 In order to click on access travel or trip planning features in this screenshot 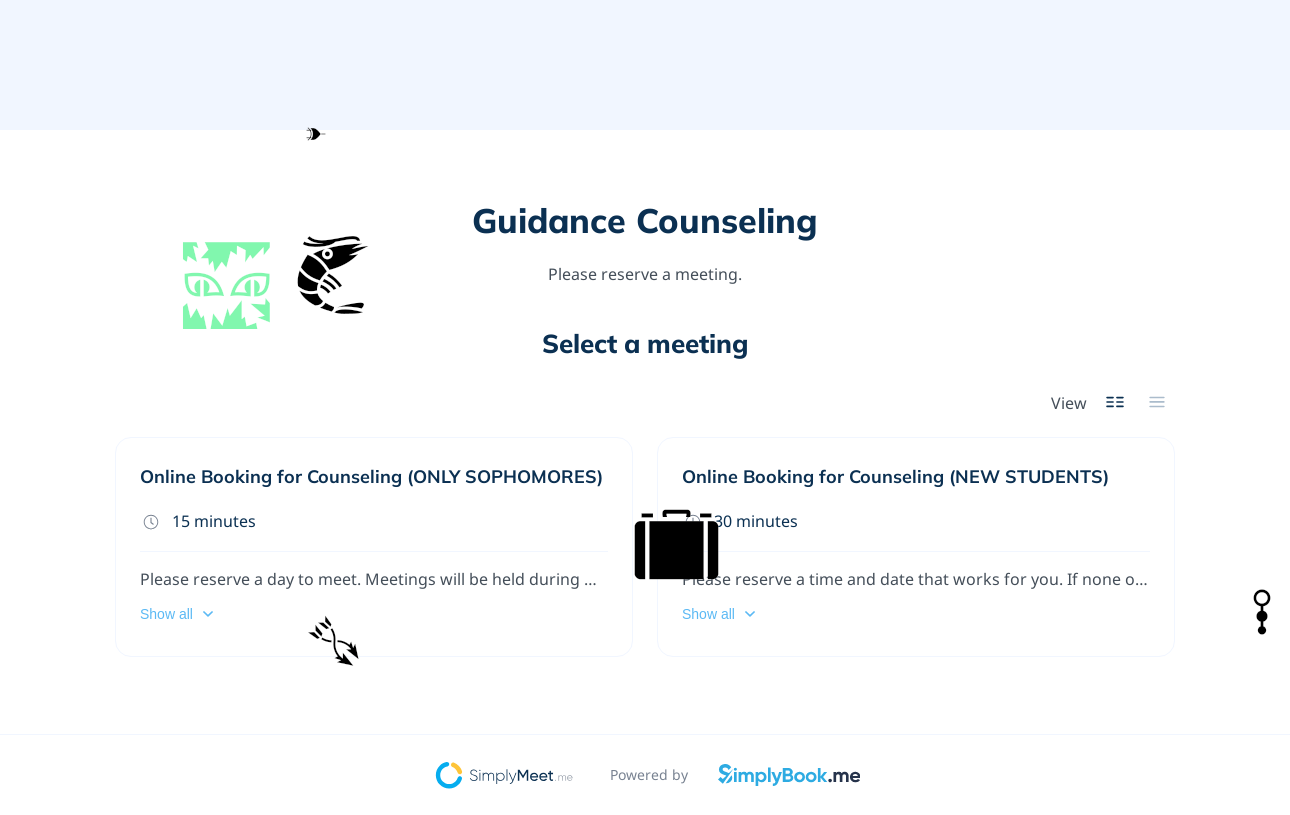, I will do `click(676, 546)`.